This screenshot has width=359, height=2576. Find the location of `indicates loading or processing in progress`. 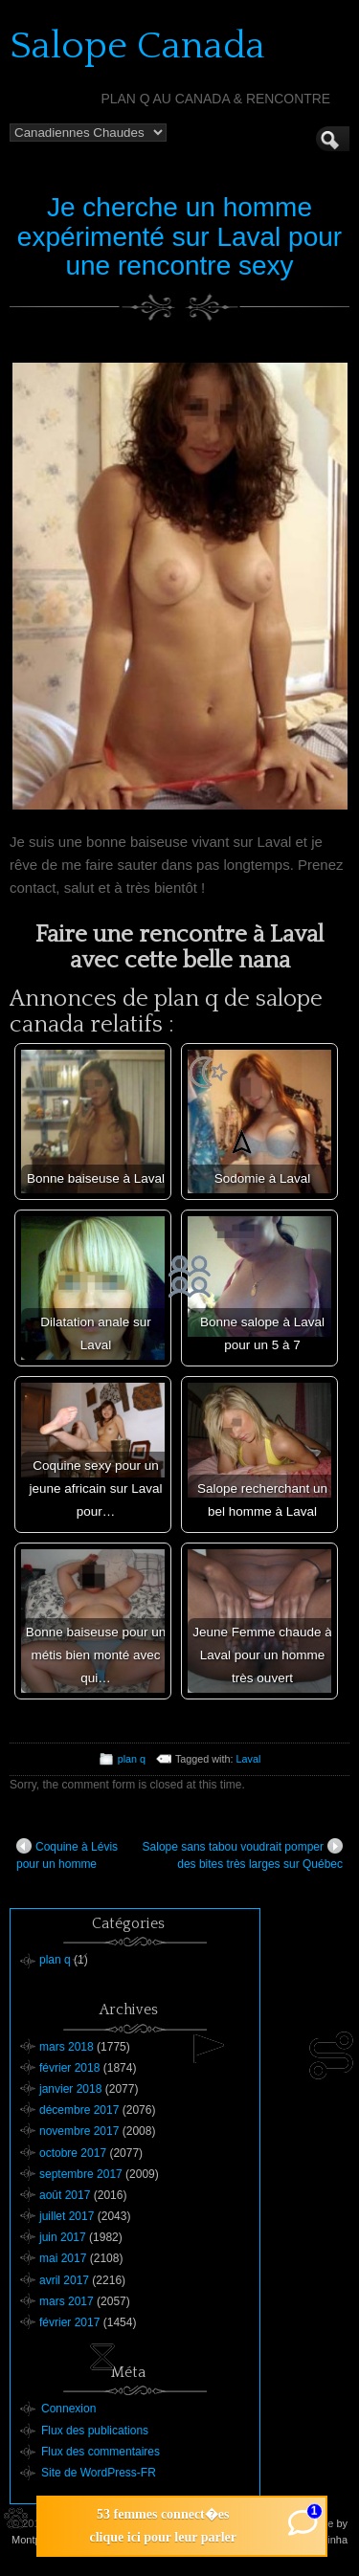

indicates loading or processing in progress is located at coordinates (102, 2357).